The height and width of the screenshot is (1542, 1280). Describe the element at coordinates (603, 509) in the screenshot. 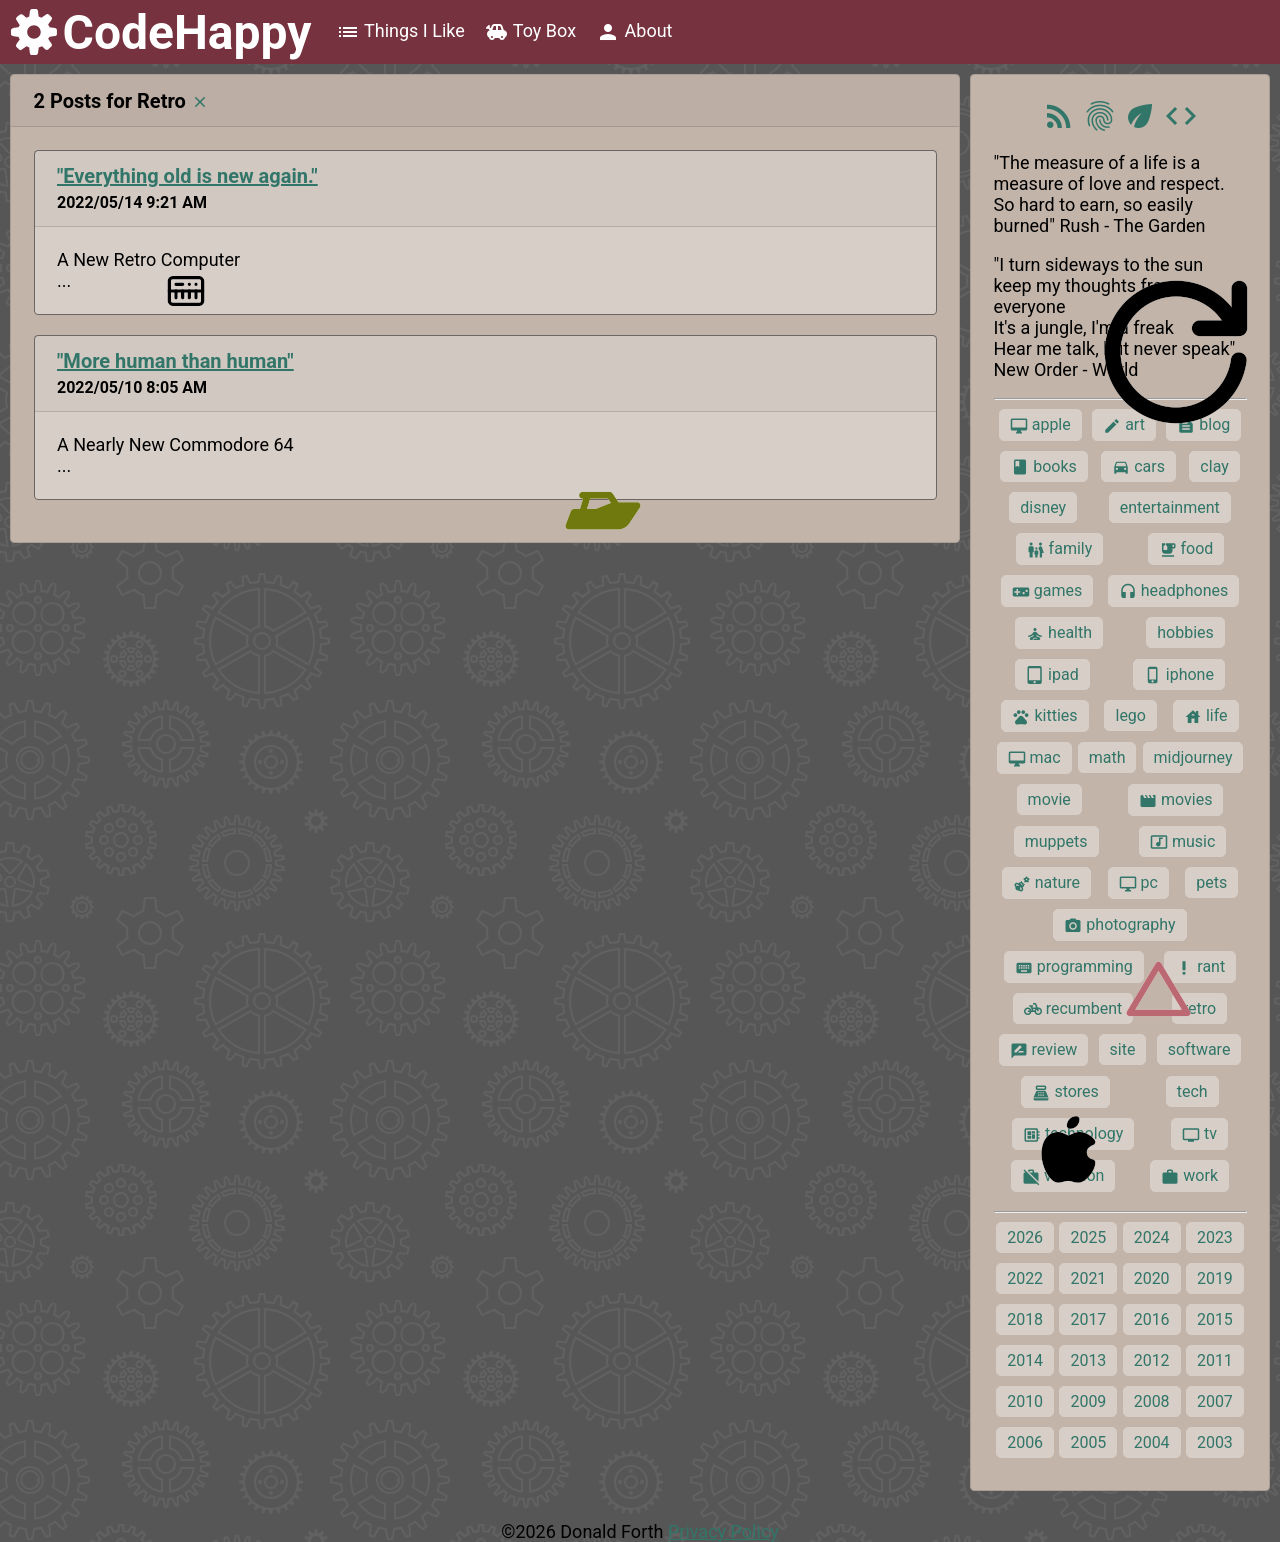

I see `access boat rental or marina services` at that location.